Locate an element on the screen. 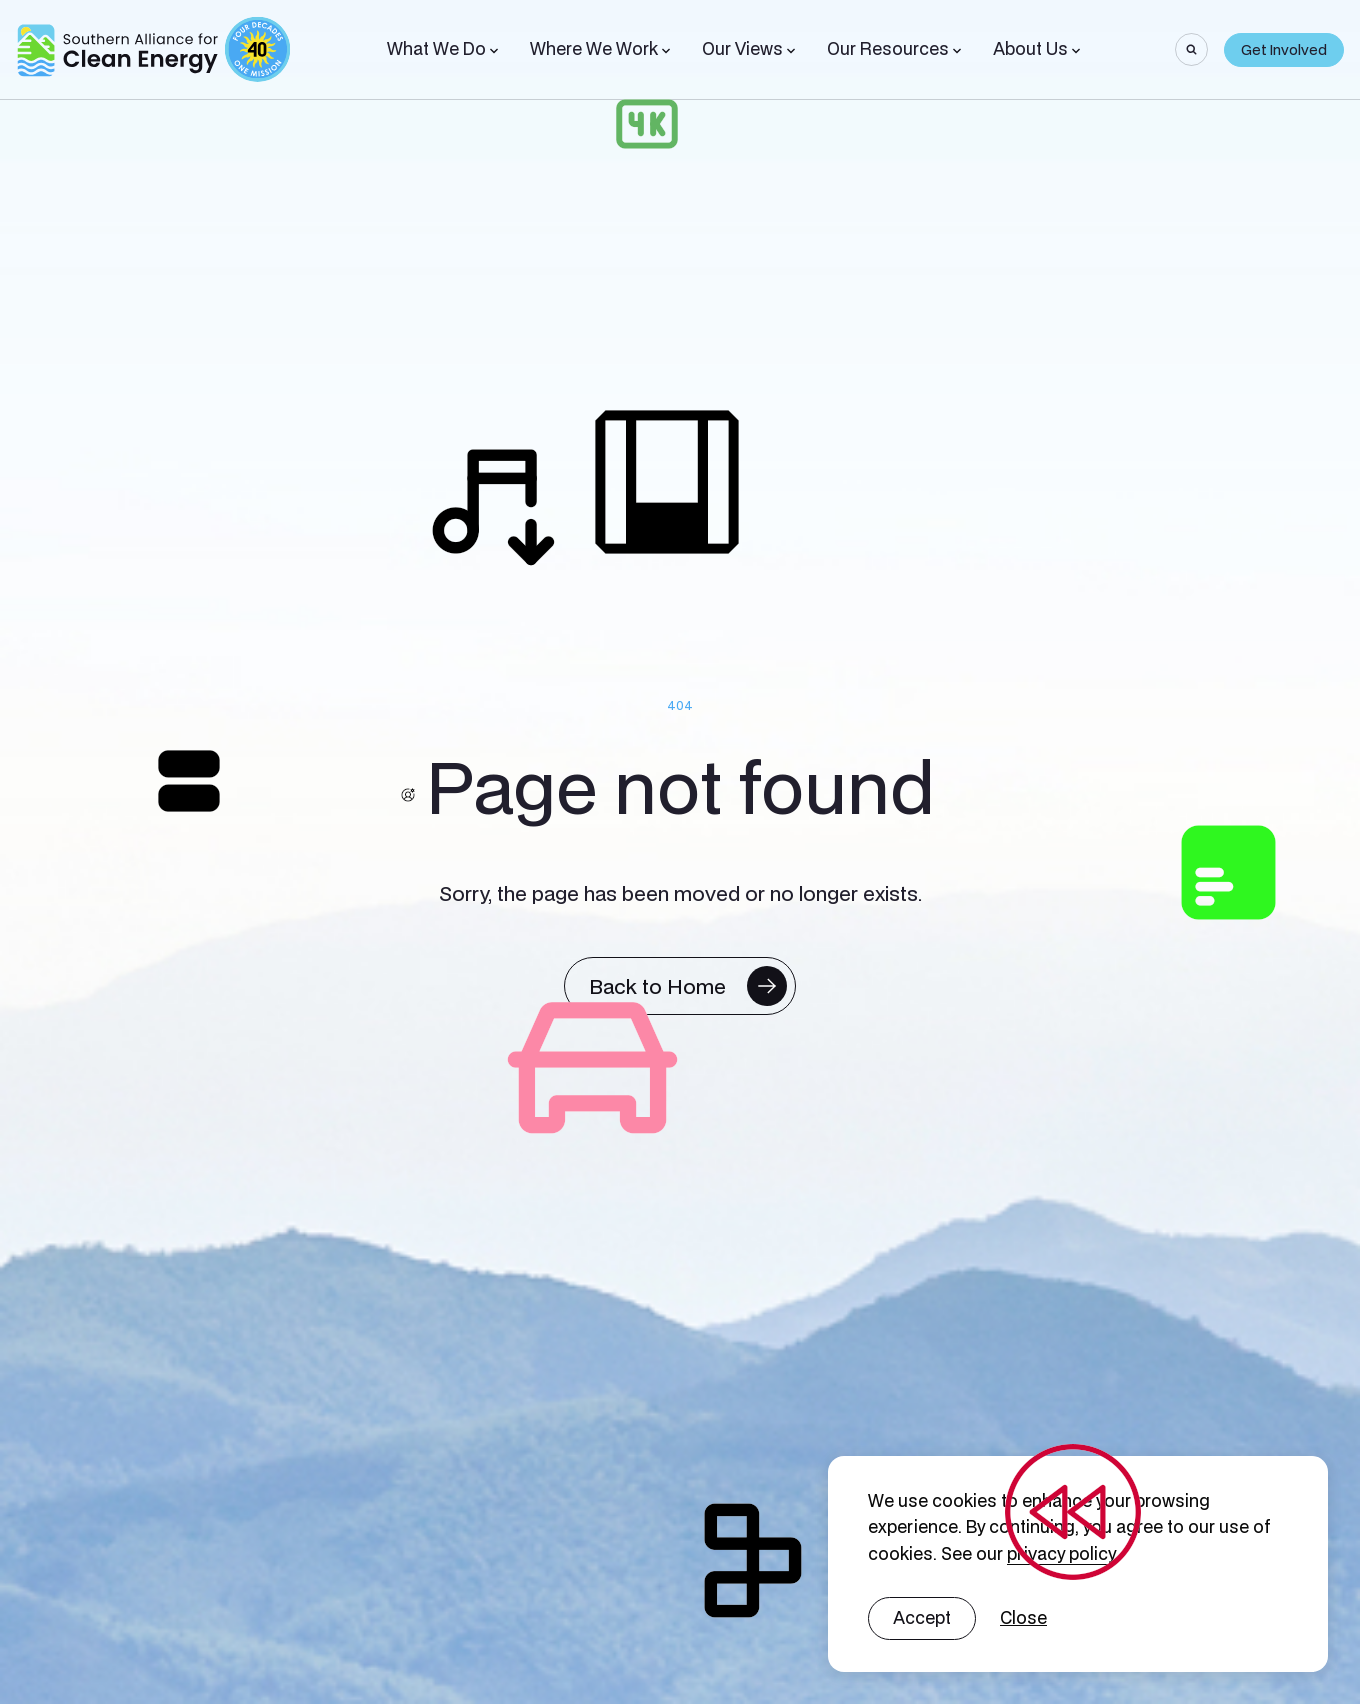 The width and height of the screenshot is (1360, 1704). open replit is located at coordinates (744, 1560).